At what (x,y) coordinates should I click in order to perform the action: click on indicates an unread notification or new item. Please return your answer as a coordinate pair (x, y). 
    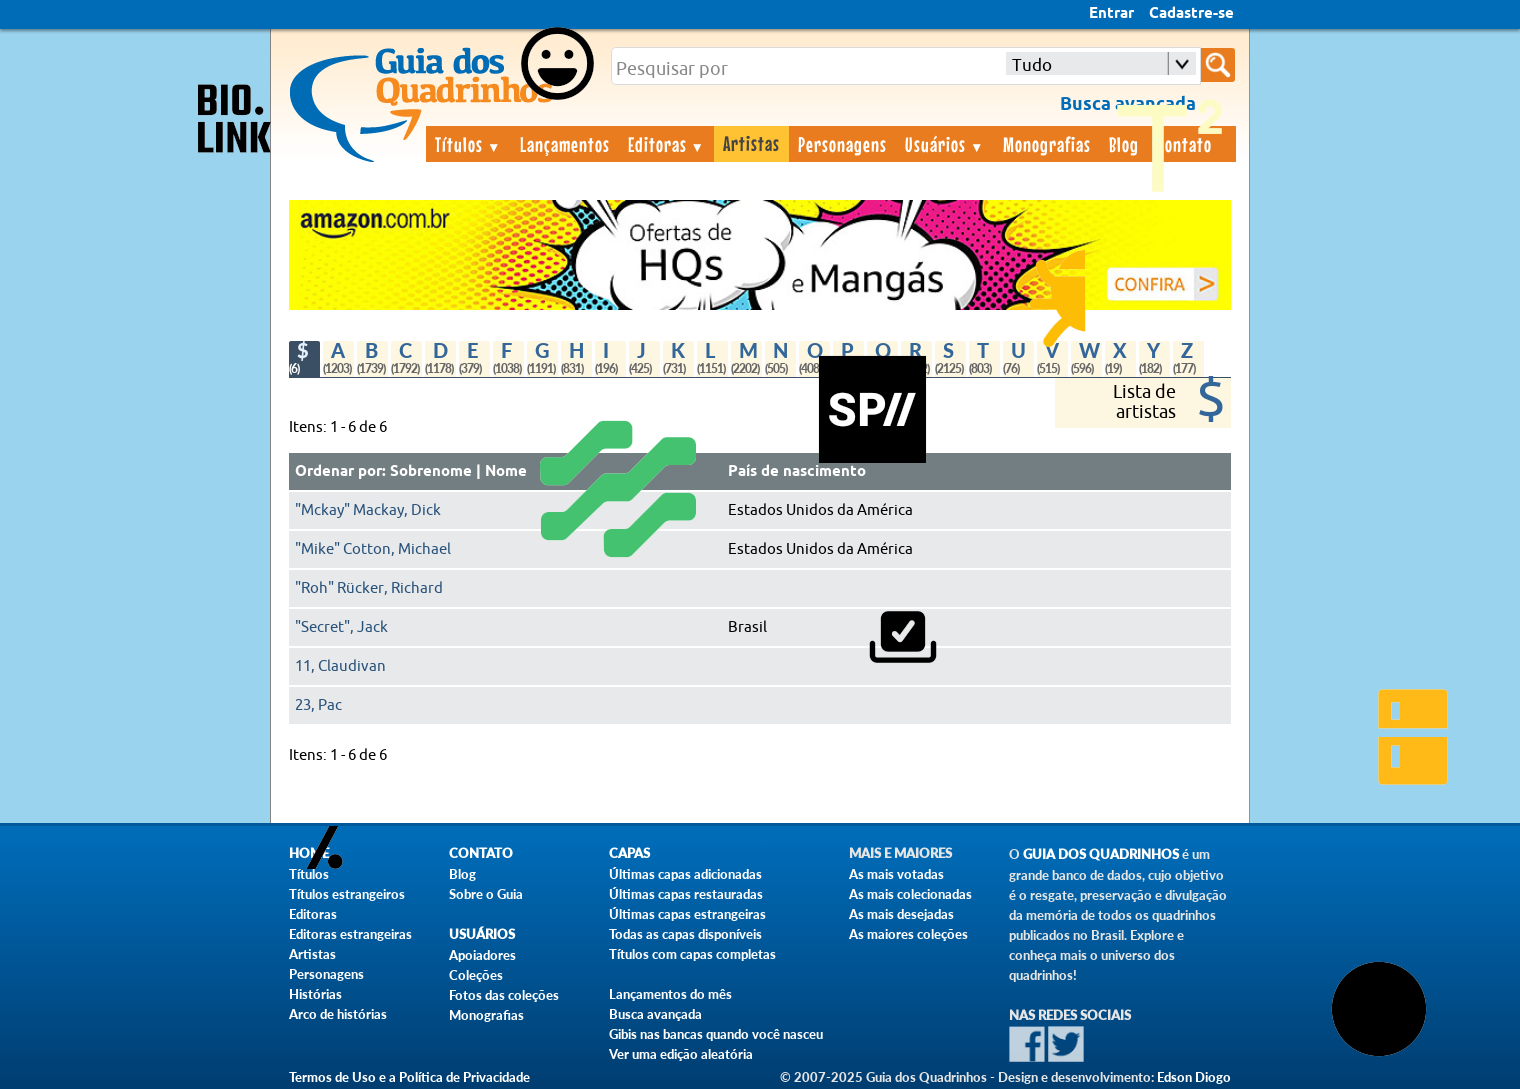
    Looking at the image, I should click on (1379, 1009).